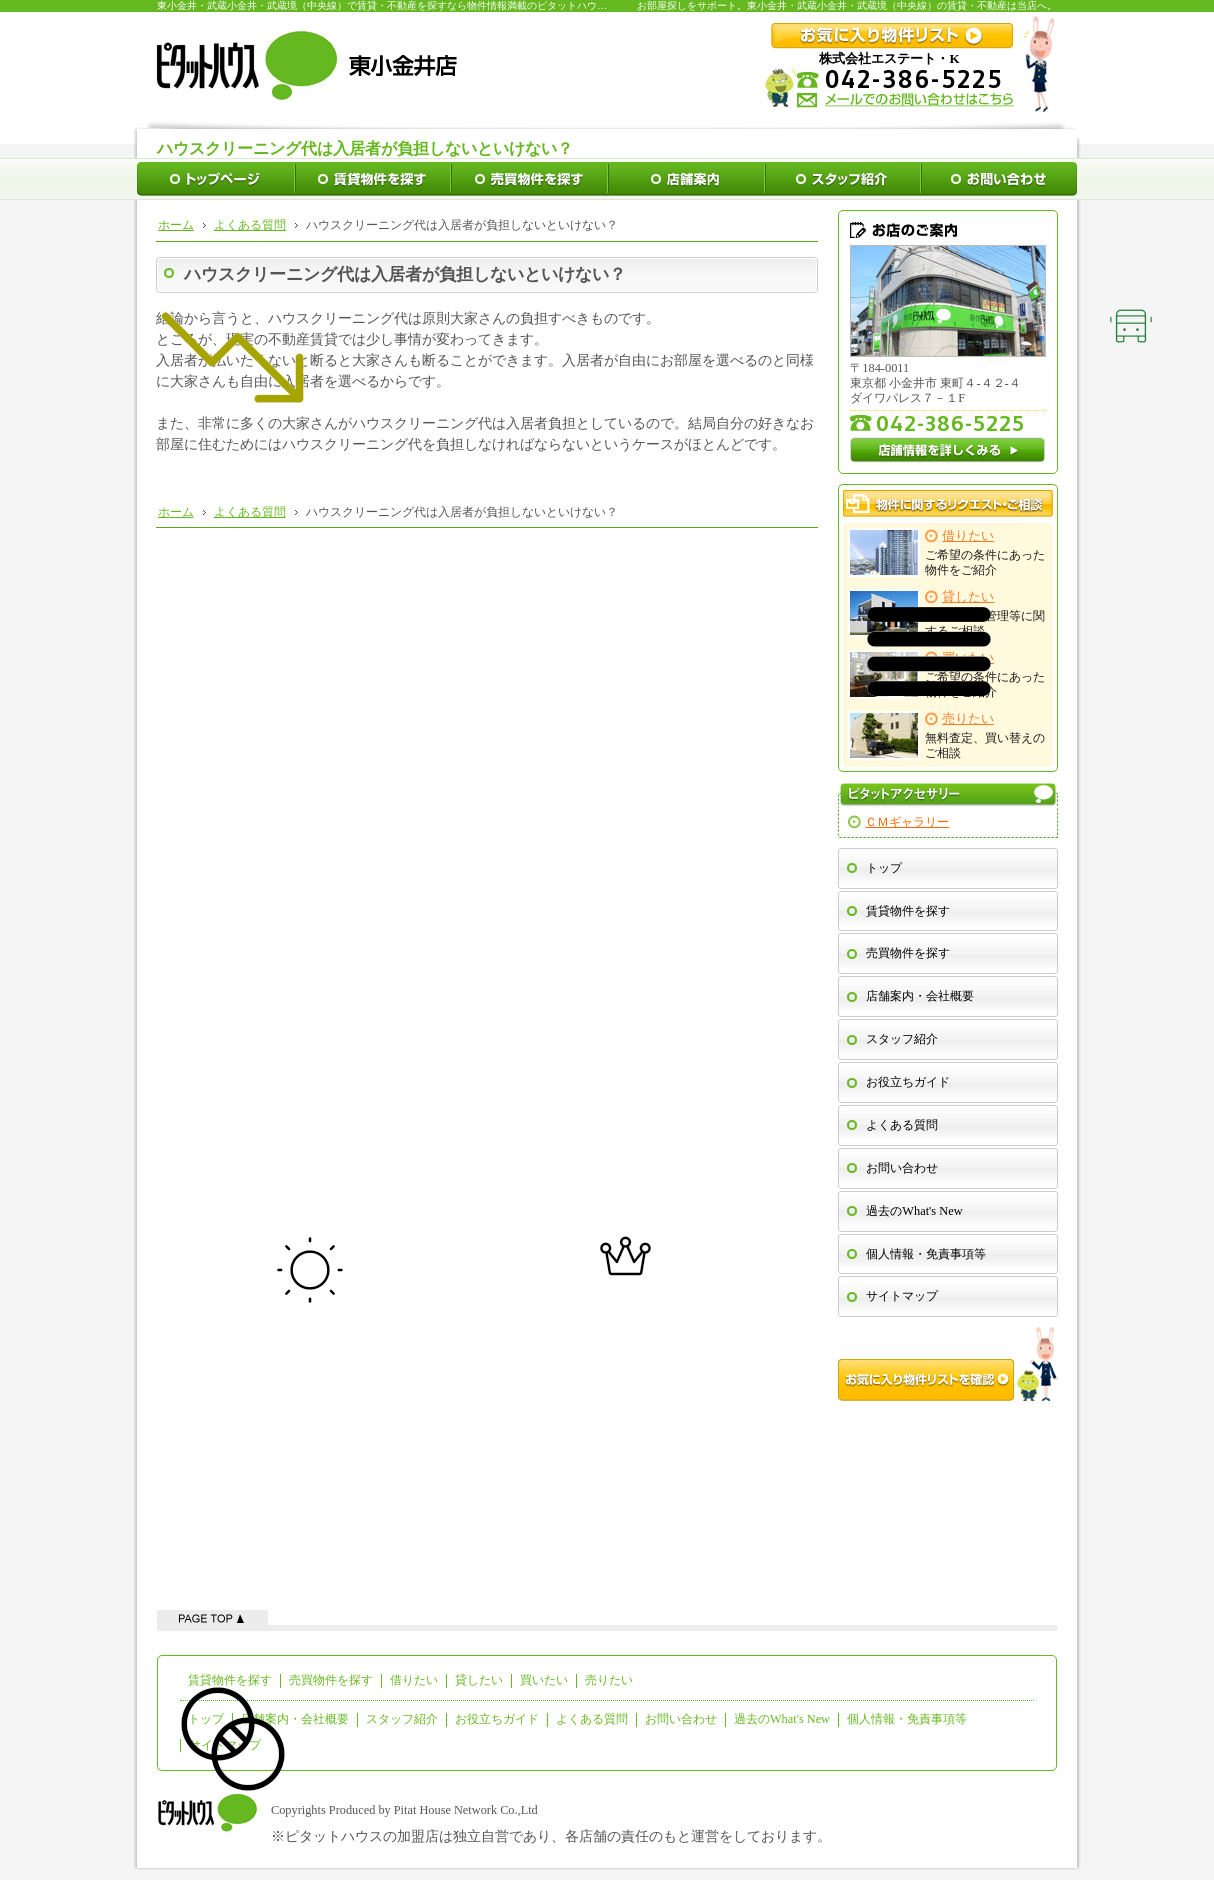 The image size is (1214, 1880). I want to click on intersect or merge two shapes, so click(233, 1739).